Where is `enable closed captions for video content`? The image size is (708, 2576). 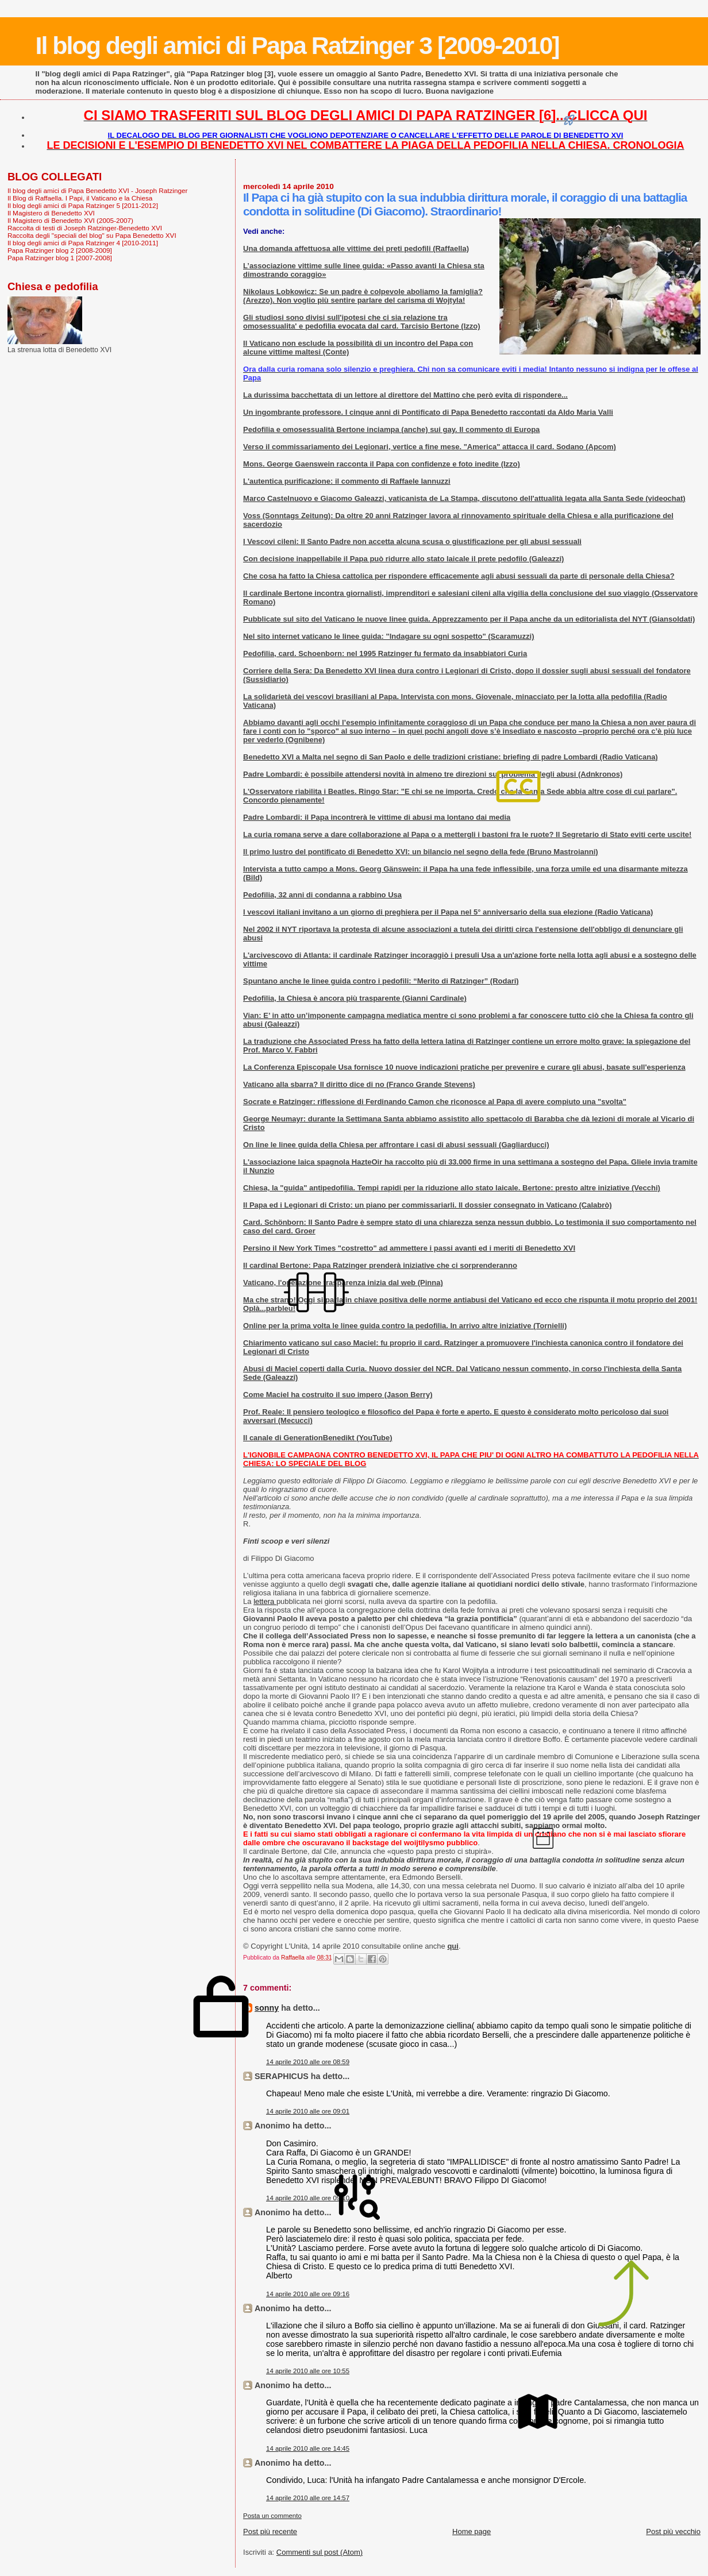
enable closed captions for video content is located at coordinates (518, 786).